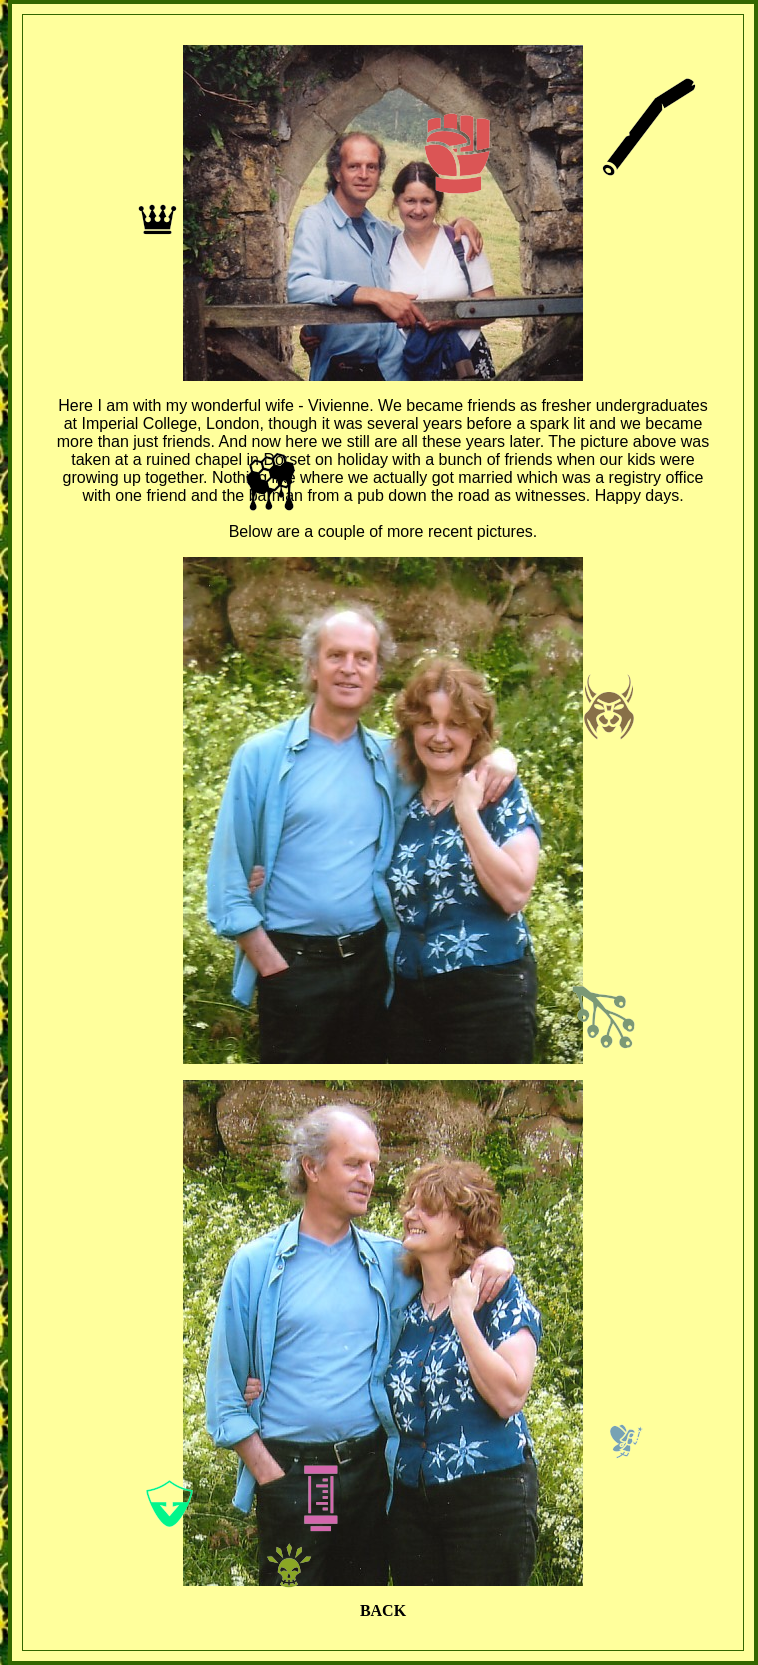 This screenshot has width=758, height=1665. What do you see at coordinates (157, 220) in the screenshot?
I see `indicates premium or VIP membership status` at bounding box center [157, 220].